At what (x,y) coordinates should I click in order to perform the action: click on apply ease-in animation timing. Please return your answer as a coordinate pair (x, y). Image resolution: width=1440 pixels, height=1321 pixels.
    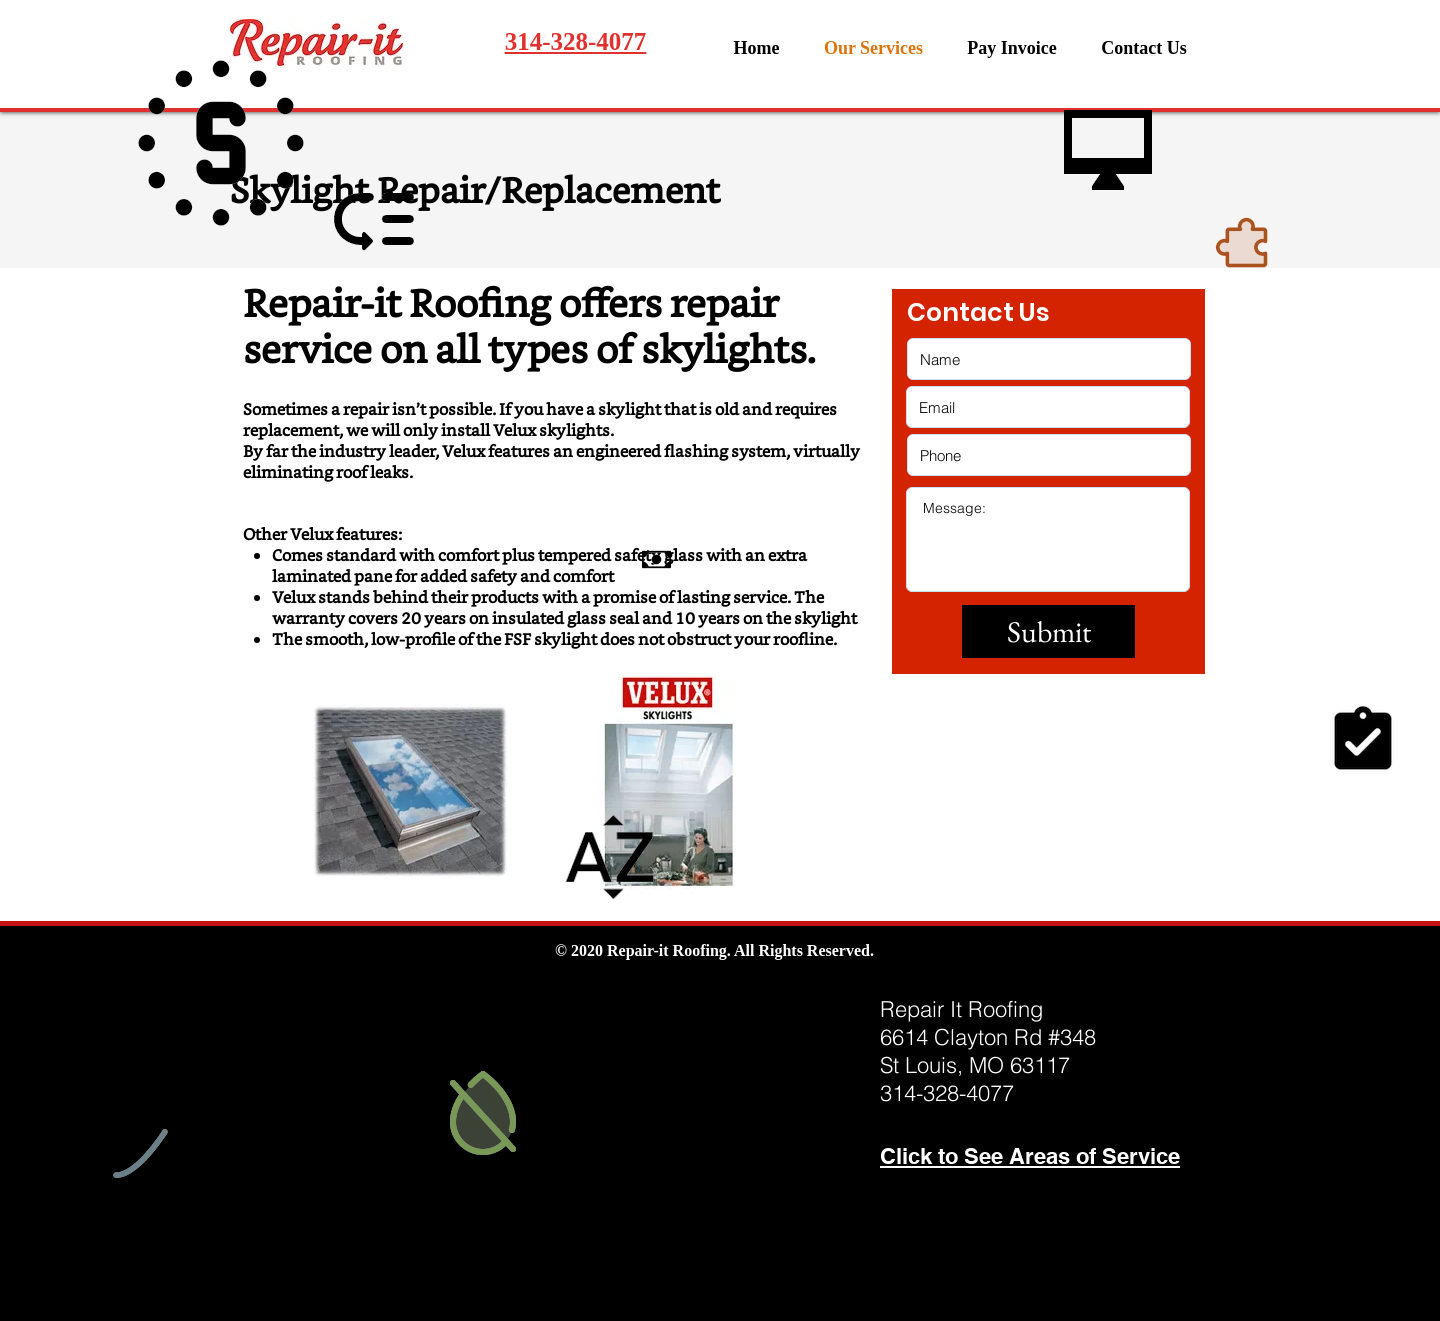
    Looking at the image, I should click on (140, 1153).